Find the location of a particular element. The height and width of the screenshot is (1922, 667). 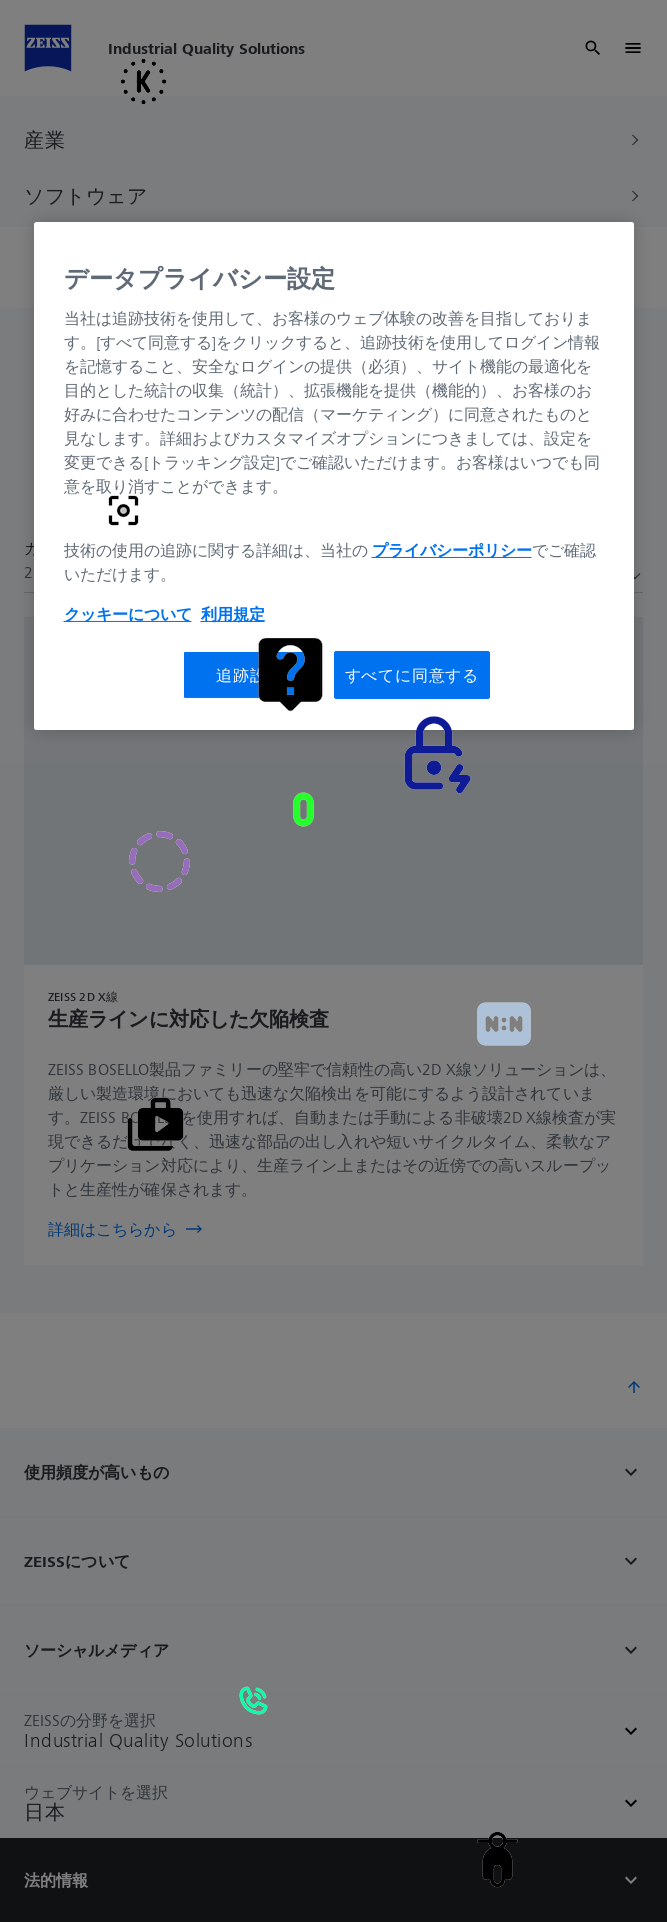

indicates zero items or empty count is located at coordinates (303, 809).